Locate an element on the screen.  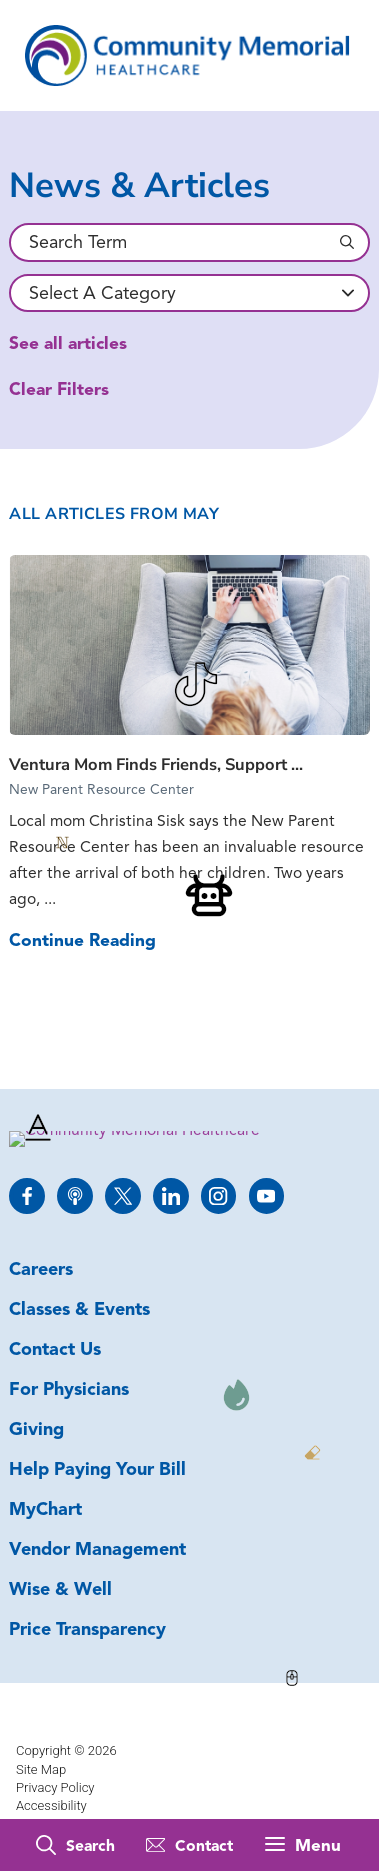
middle mouse button click action is located at coordinates (292, 1678).